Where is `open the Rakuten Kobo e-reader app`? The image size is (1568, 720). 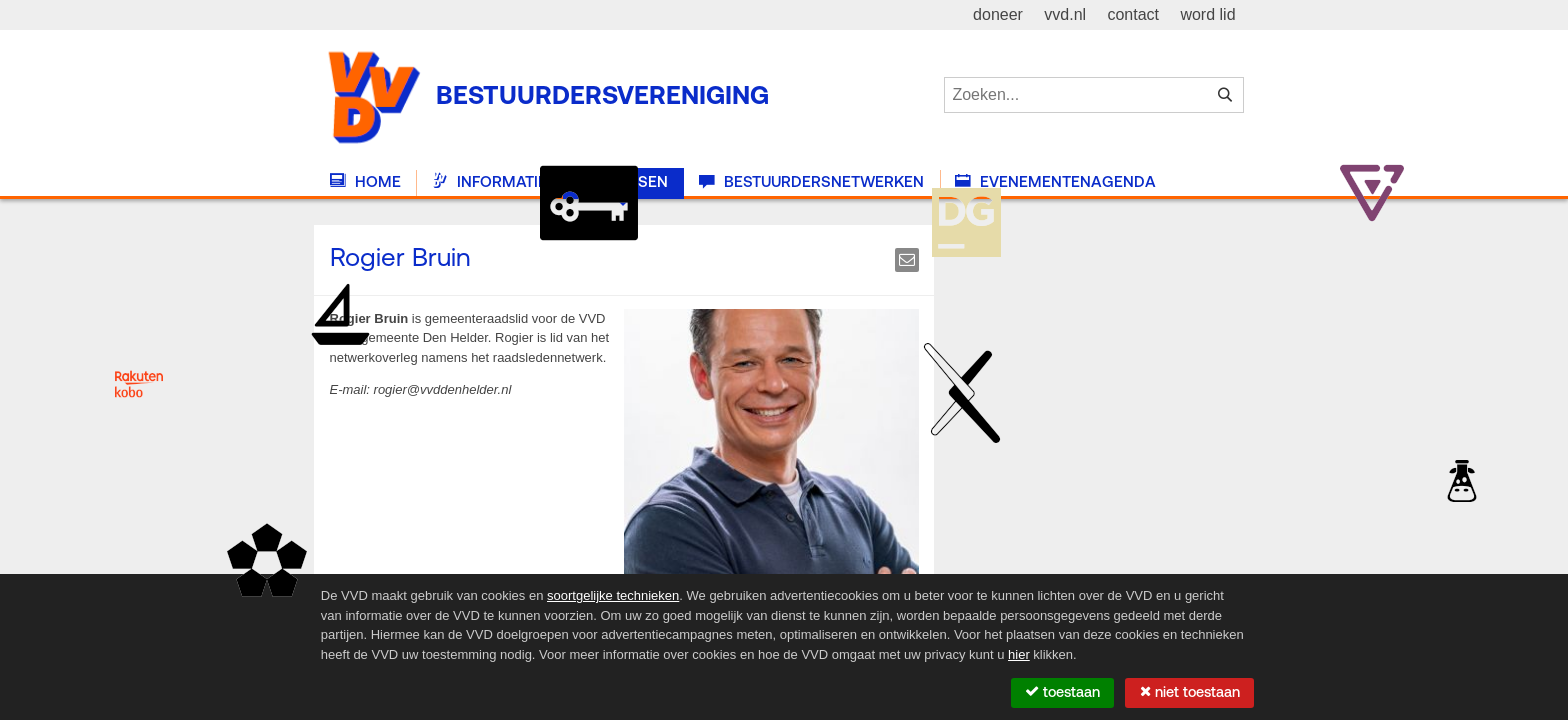 open the Rakuten Kobo e-reader app is located at coordinates (139, 384).